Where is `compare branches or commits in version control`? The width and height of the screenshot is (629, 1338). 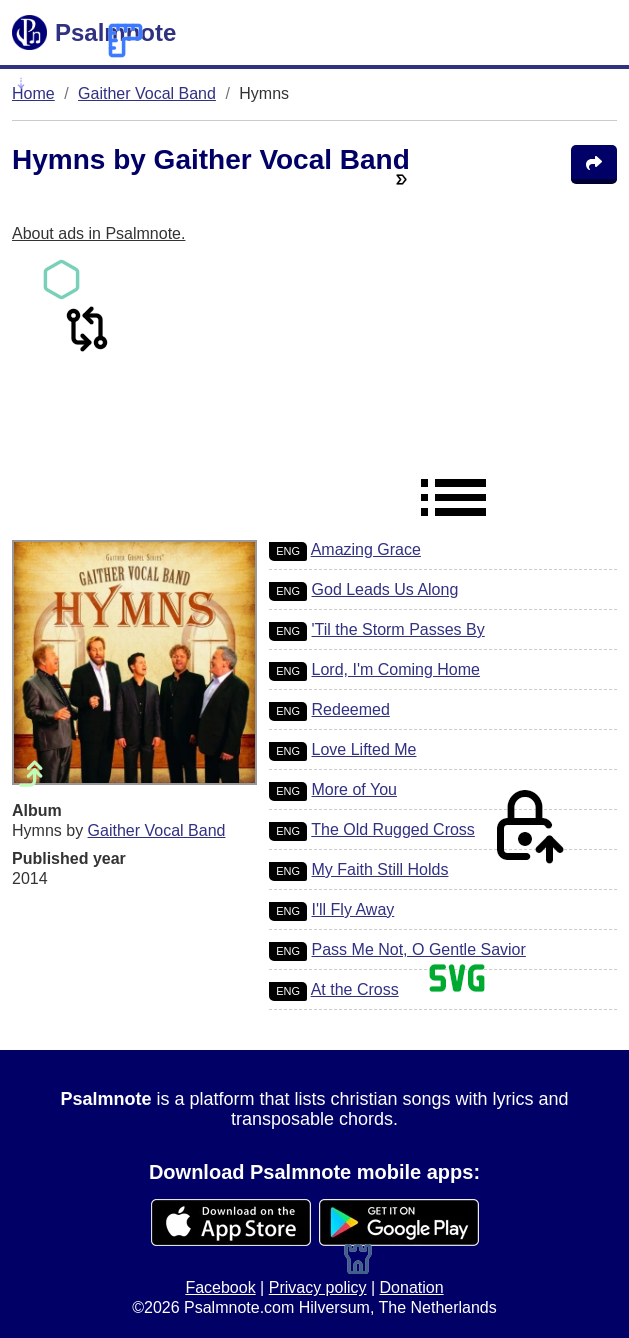 compare branches or commits in version control is located at coordinates (87, 329).